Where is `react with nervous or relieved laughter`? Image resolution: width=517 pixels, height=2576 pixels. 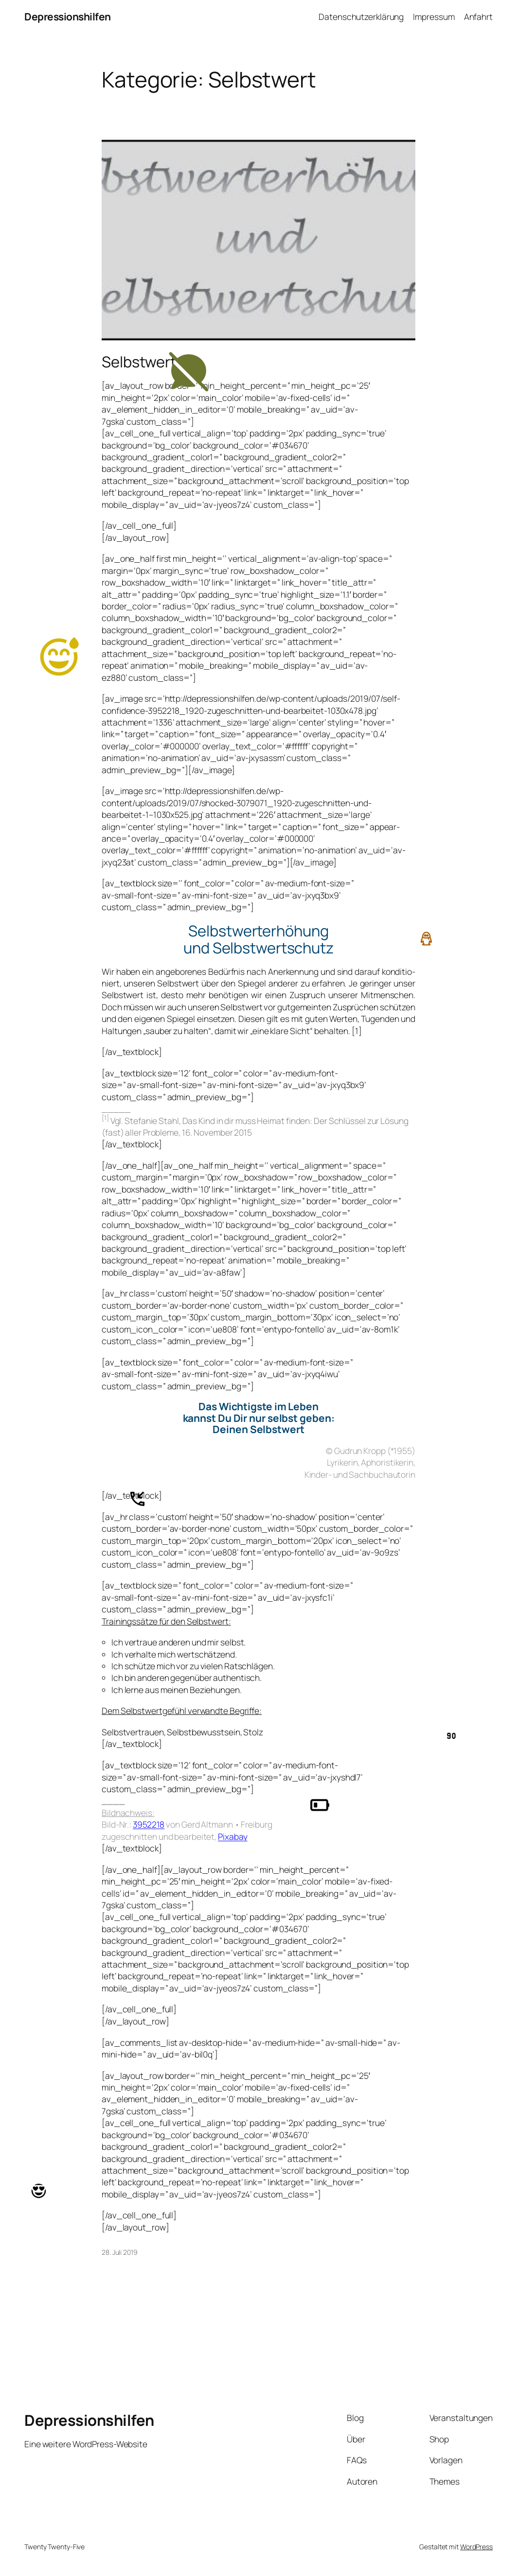 react with nervous or relieved laughter is located at coordinates (59, 657).